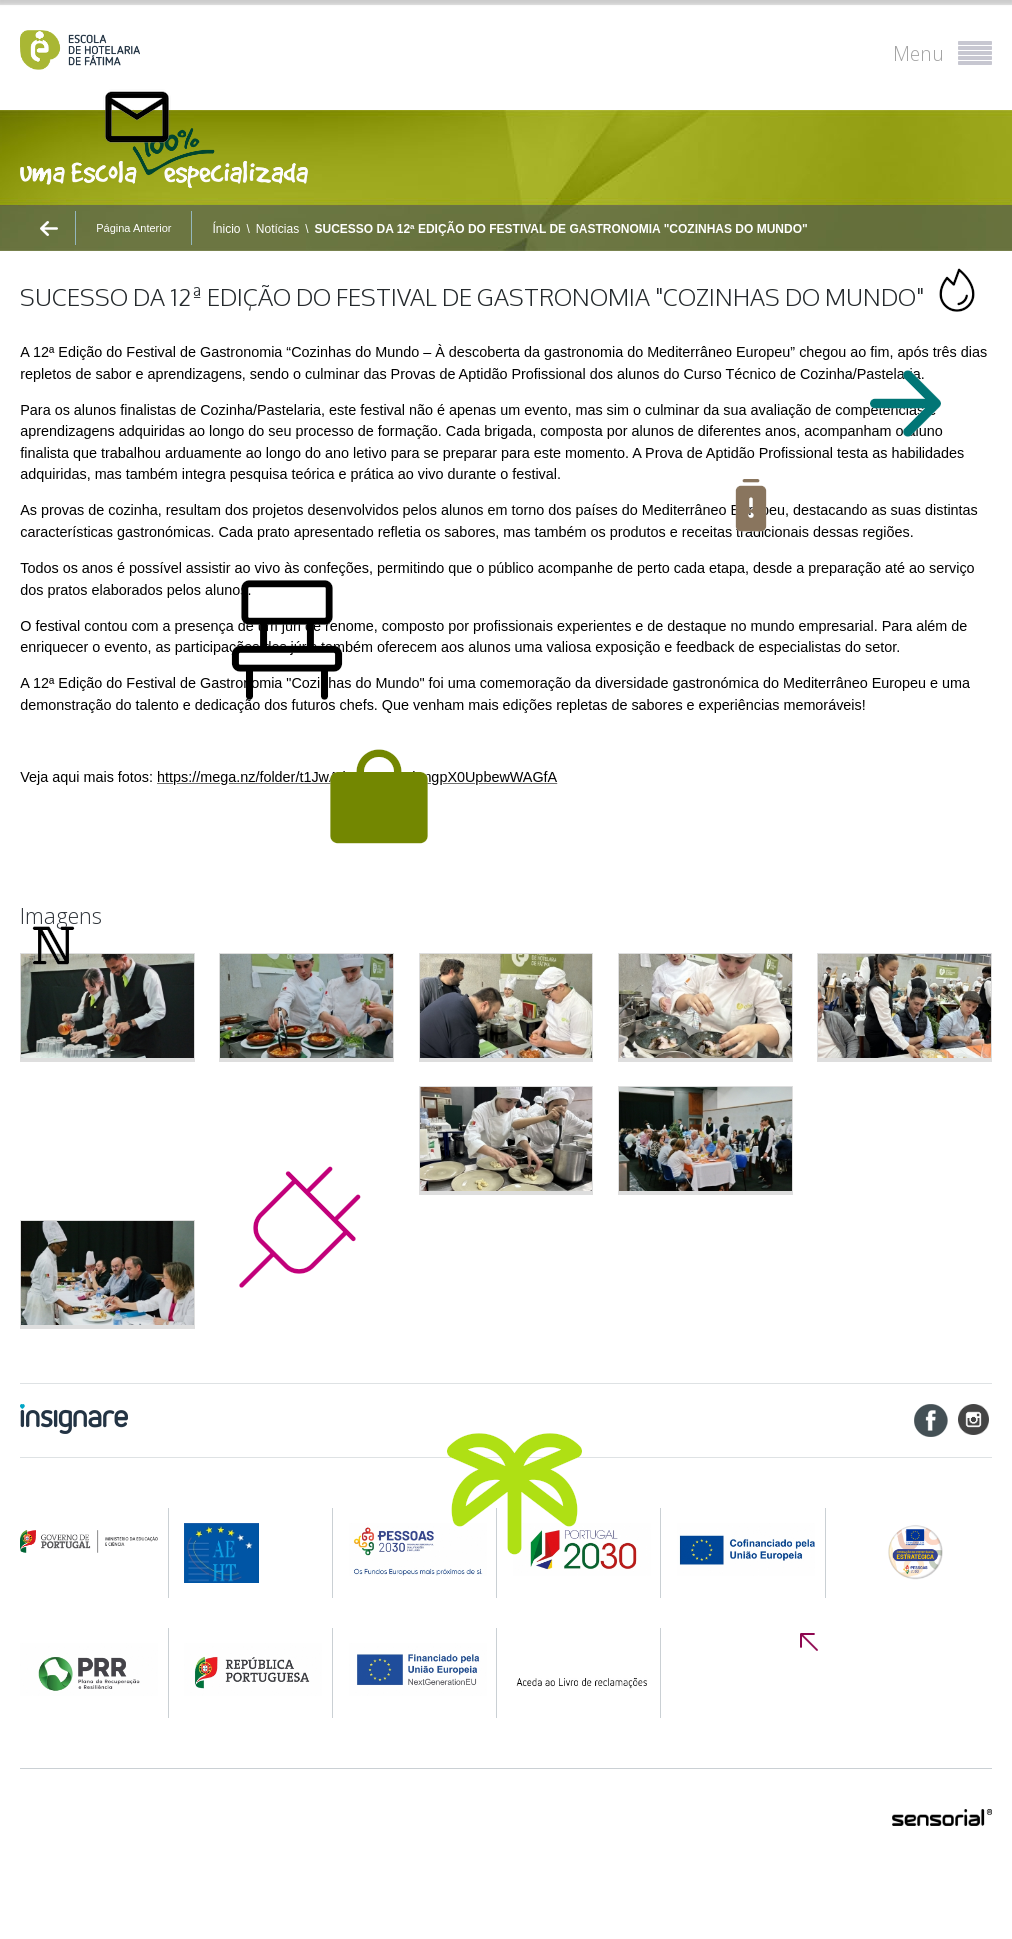 This screenshot has width=1012, height=1939. Describe the element at coordinates (379, 802) in the screenshot. I see `view your shopping bag` at that location.